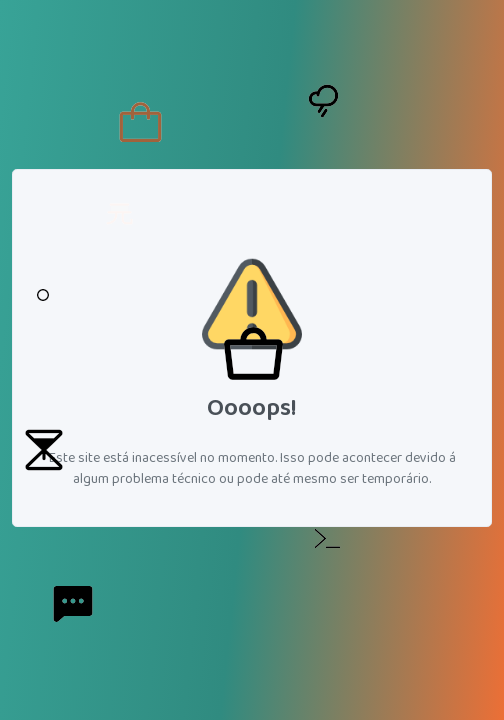 Image resolution: width=504 pixels, height=720 pixels. I want to click on indicates a process is in progress or loading, so click(44, 450).